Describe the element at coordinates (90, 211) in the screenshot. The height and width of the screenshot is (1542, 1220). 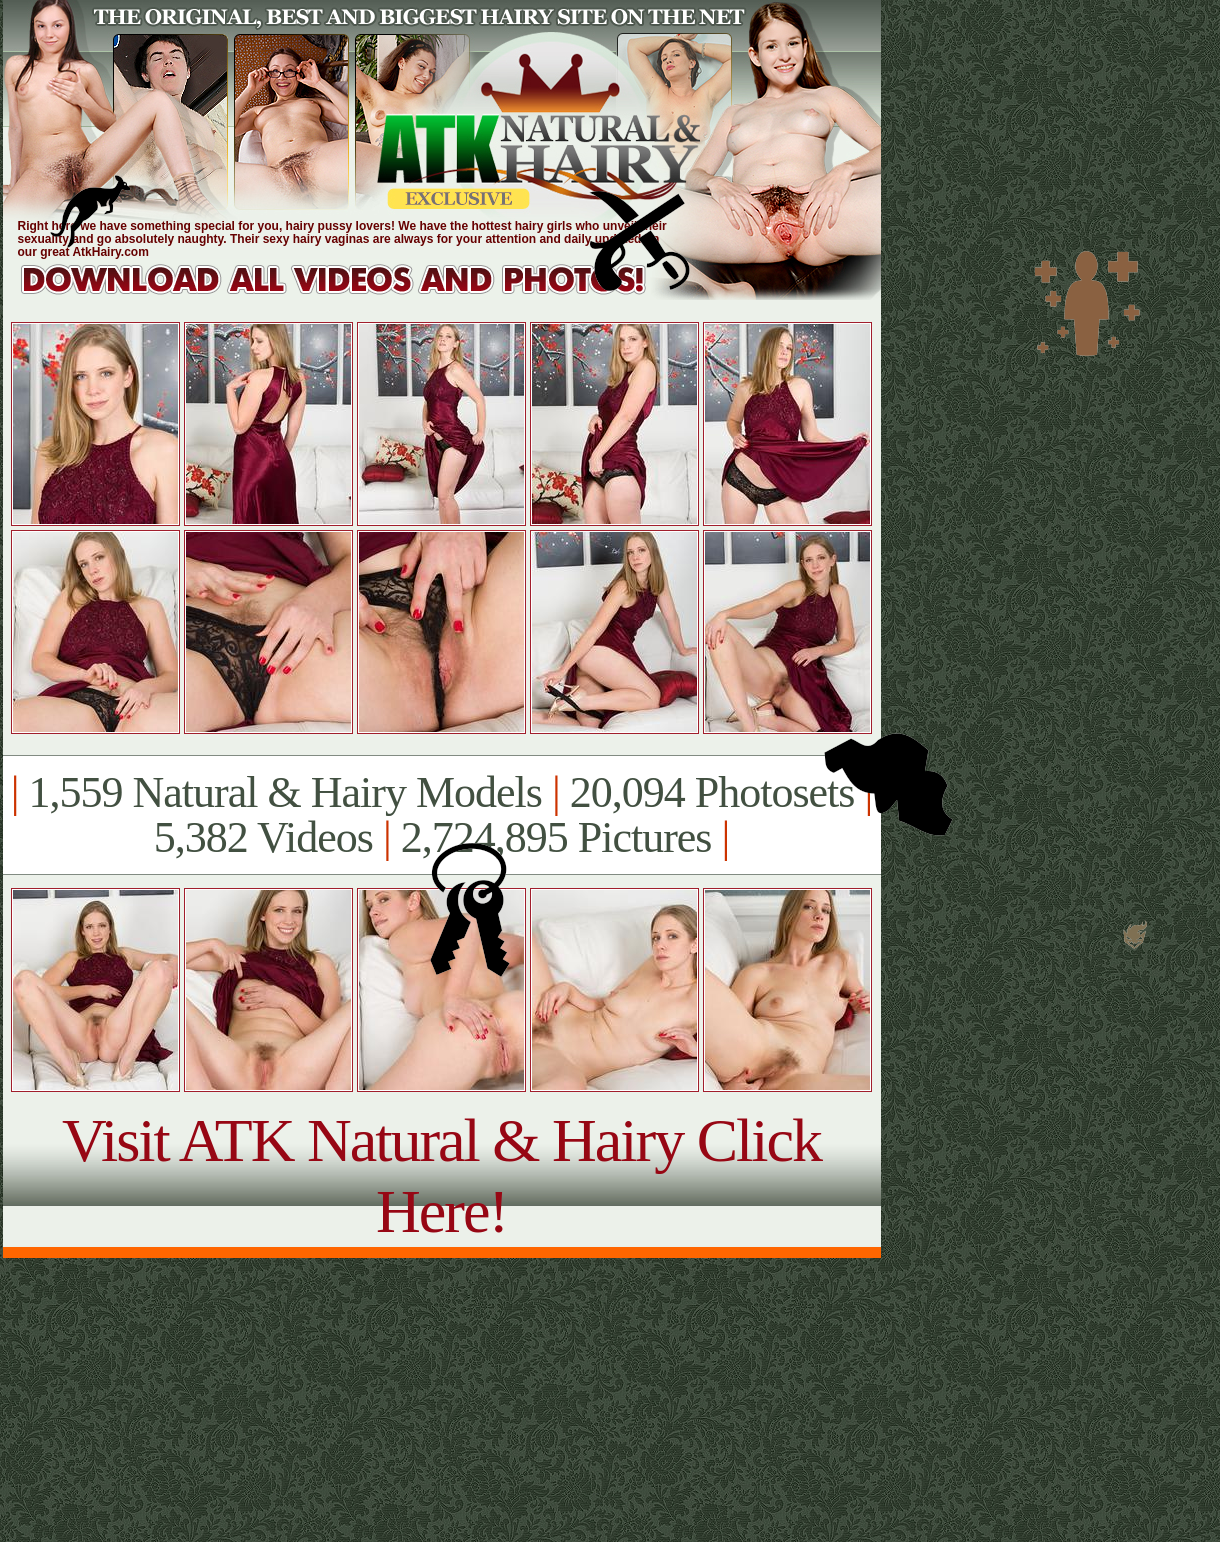
I see `indicates australian content or region` at that location.